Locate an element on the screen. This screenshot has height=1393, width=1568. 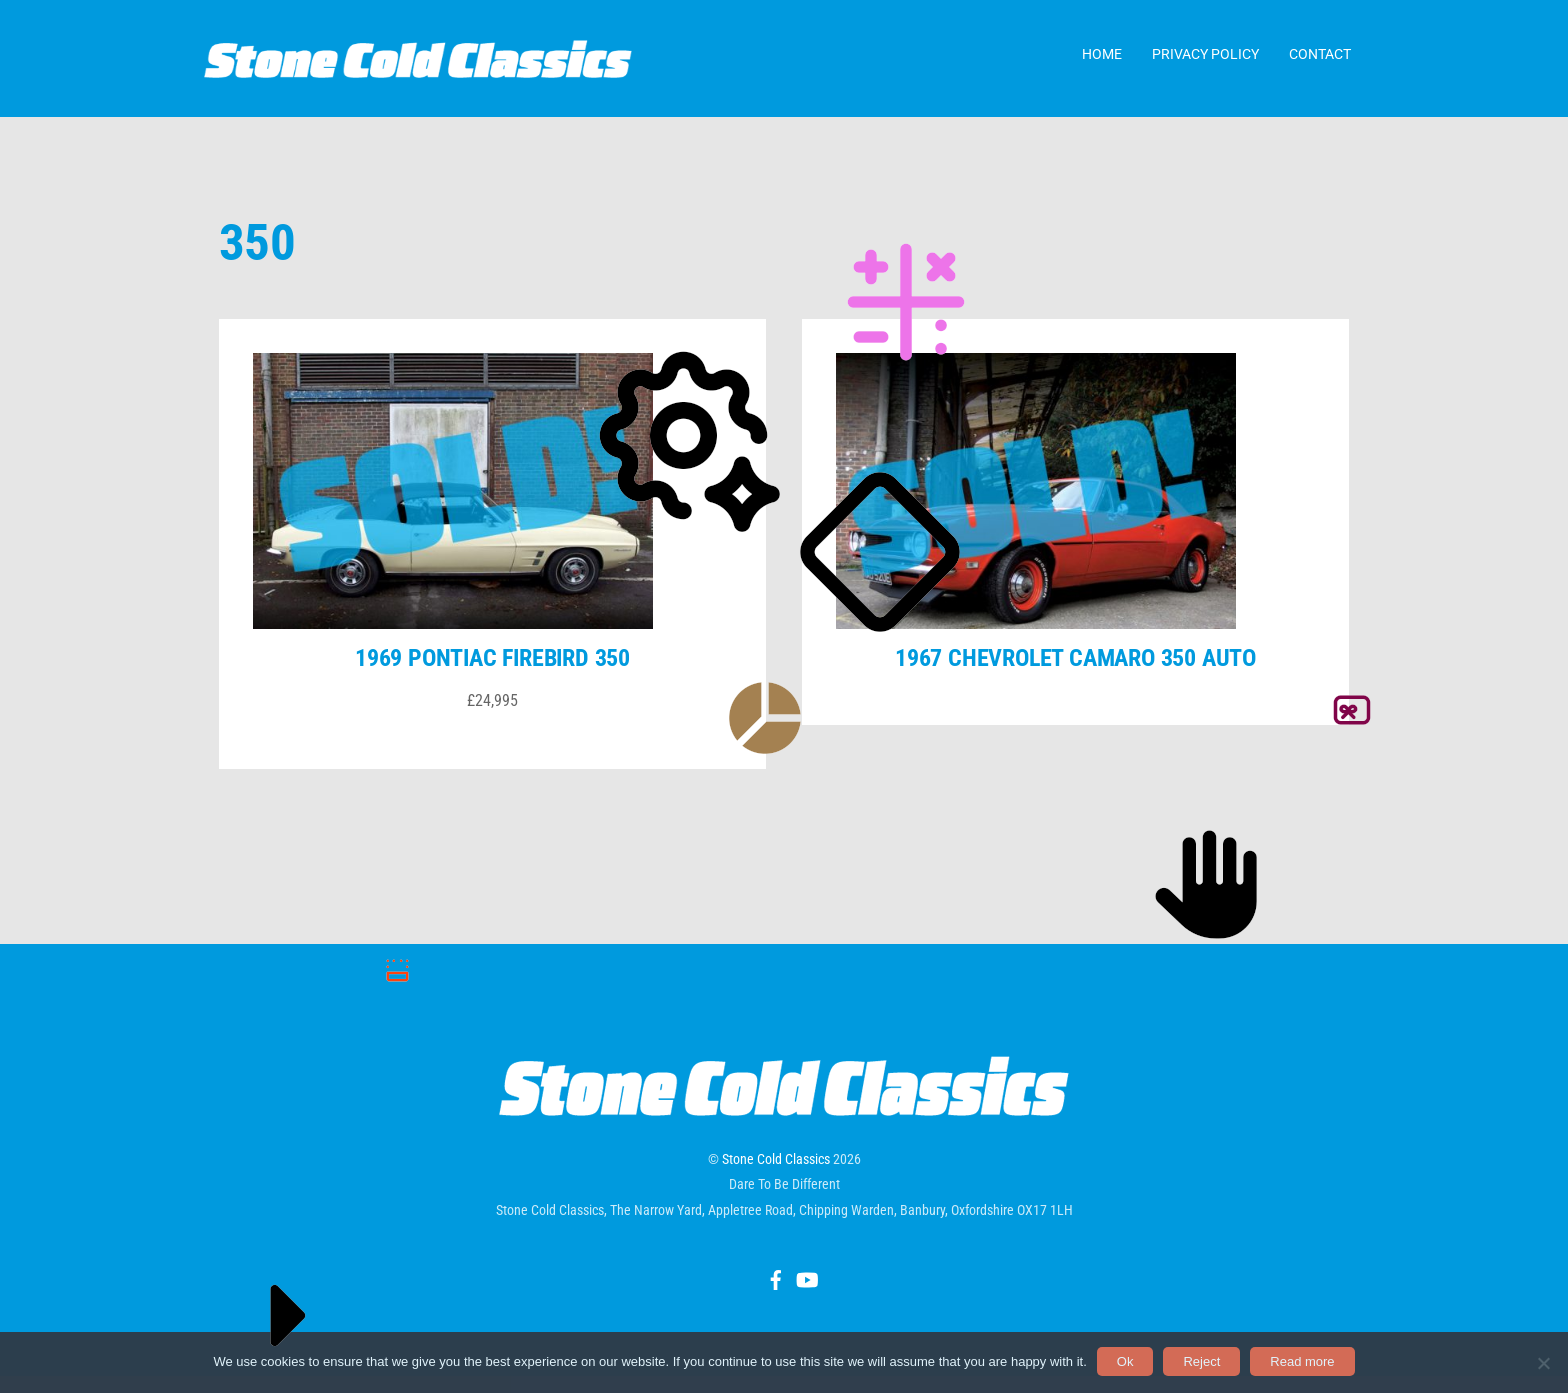
stop or halt an action is located at coordinates (1209, 884).